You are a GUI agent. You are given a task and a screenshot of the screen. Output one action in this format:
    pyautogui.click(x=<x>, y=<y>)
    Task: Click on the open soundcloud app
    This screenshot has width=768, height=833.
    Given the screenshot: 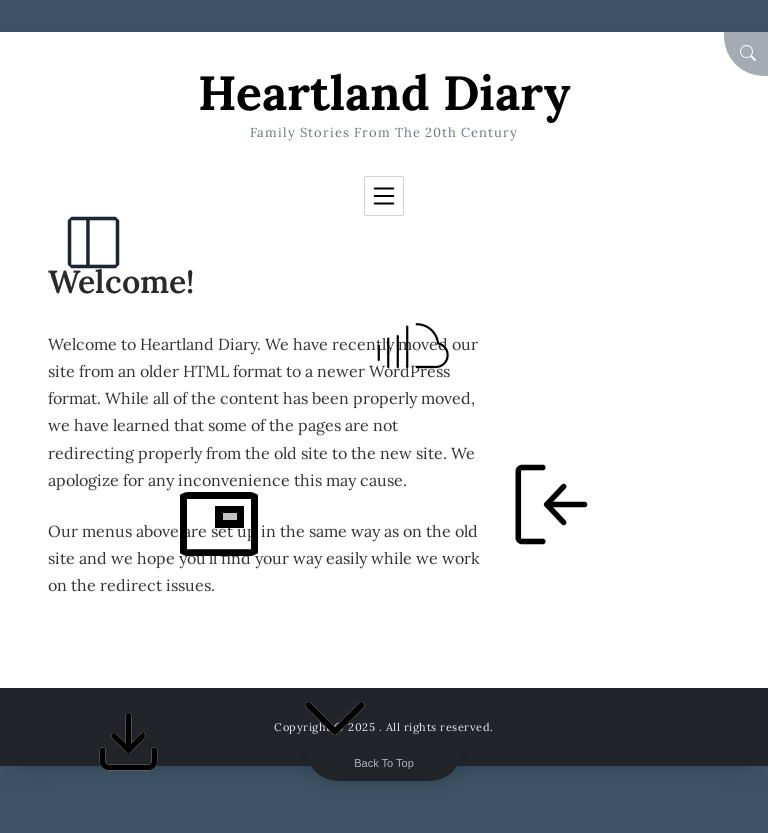 What is the action you would take?
    pyautogui.click(x=412, y=348)
    